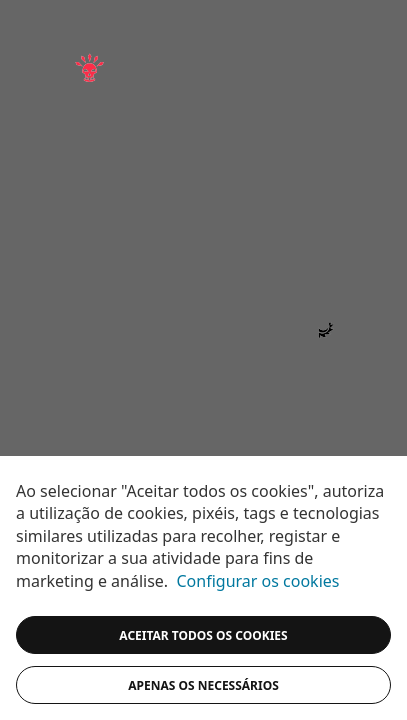  Describe the element at coordinates (326, 330) in the screenshot. I see `equip or select a saw blade weapon` at that location.